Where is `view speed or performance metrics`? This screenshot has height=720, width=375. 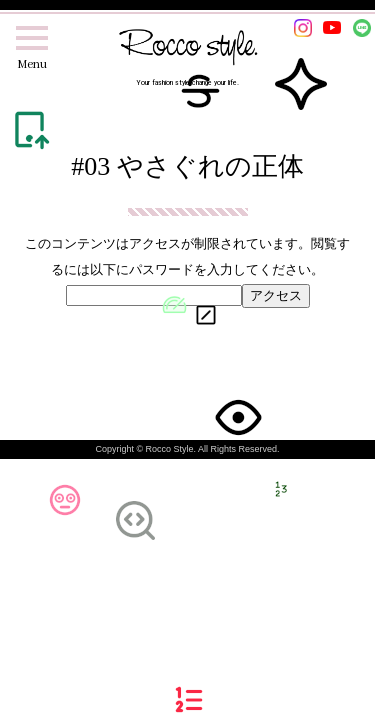 view speed or performance metrics is located at coordinates (174, 305).